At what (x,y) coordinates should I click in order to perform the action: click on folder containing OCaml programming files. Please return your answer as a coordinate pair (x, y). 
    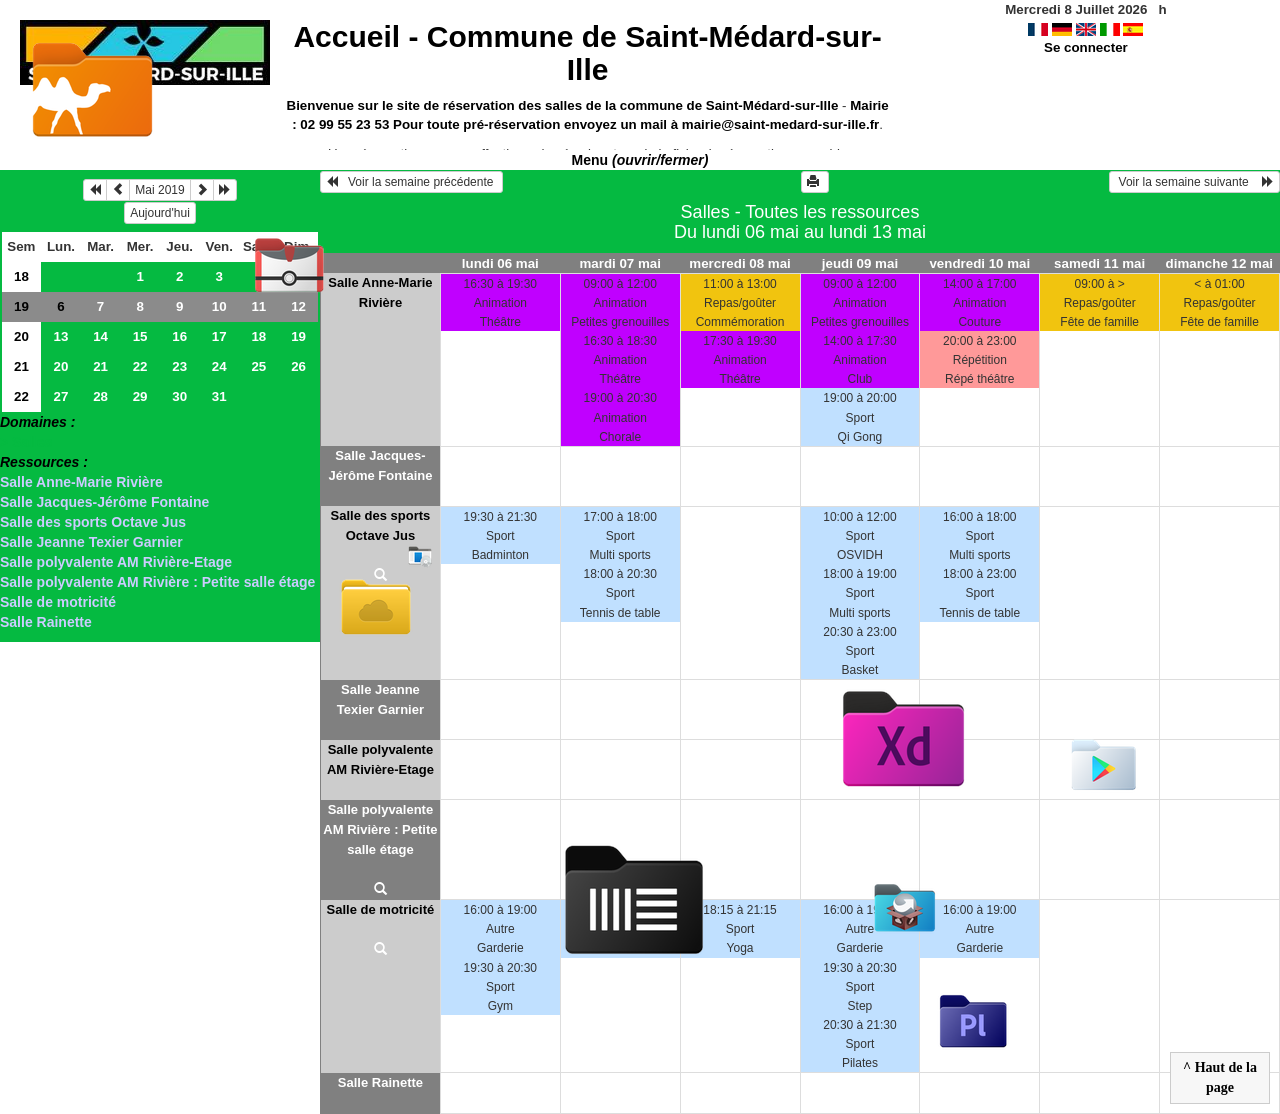
    Looking at the image, I should click on (92, 93).